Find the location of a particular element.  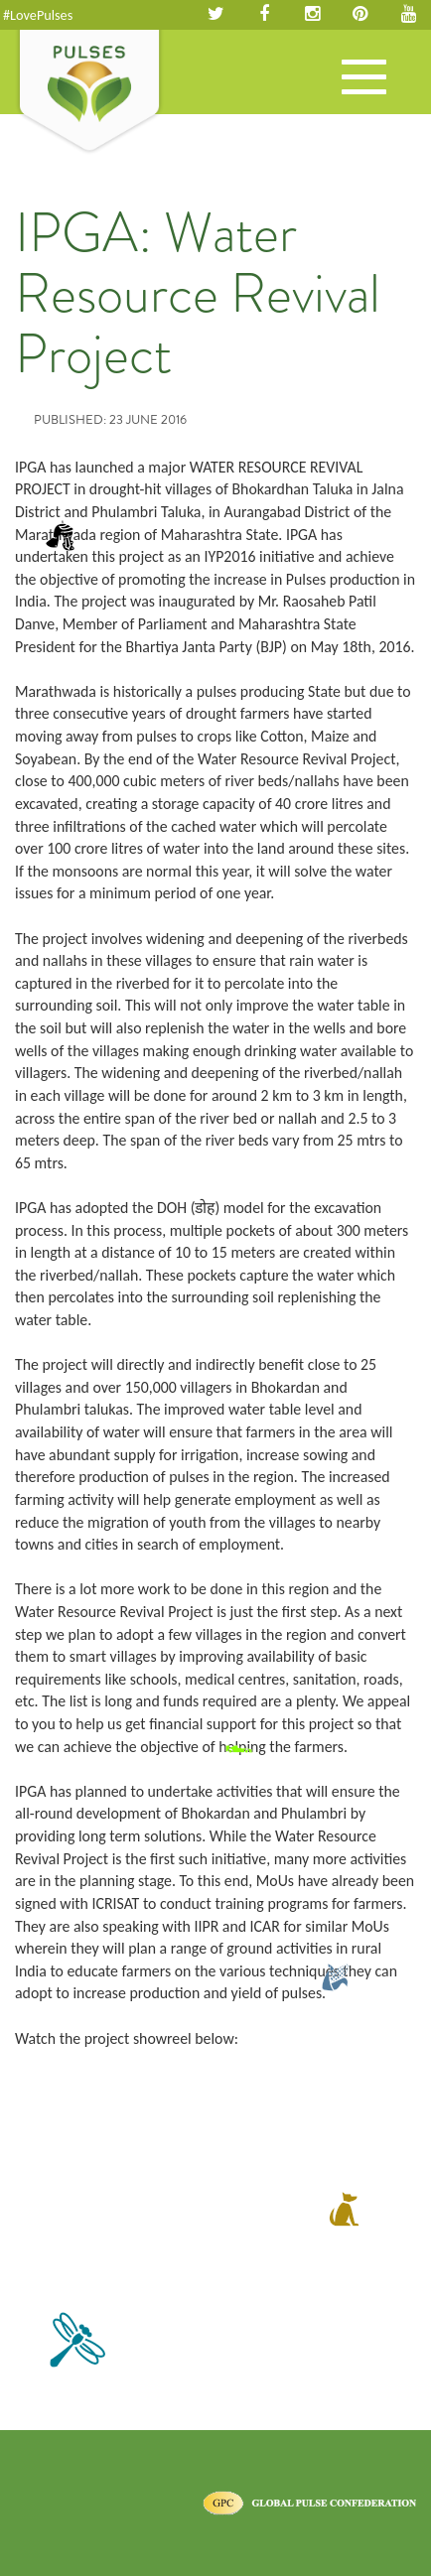

access pet or animal-related features is located at coordinates (344, 2209).